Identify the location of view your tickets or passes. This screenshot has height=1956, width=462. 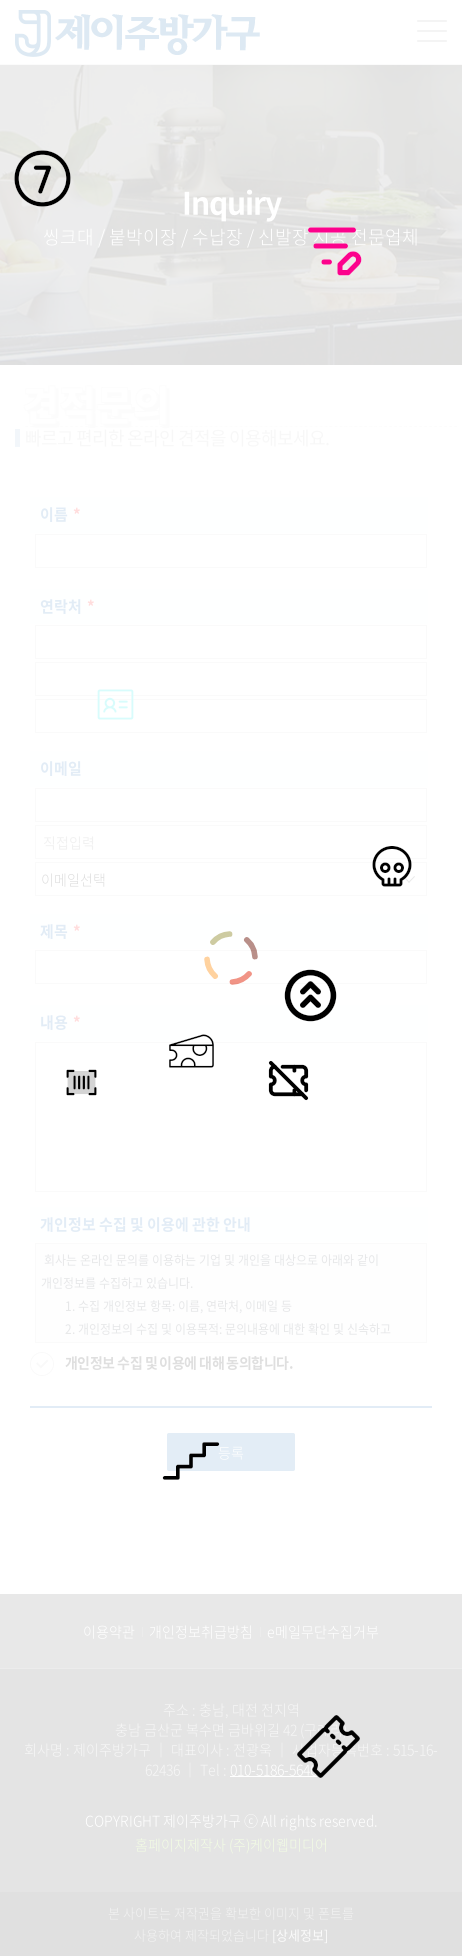
(328, 1746).